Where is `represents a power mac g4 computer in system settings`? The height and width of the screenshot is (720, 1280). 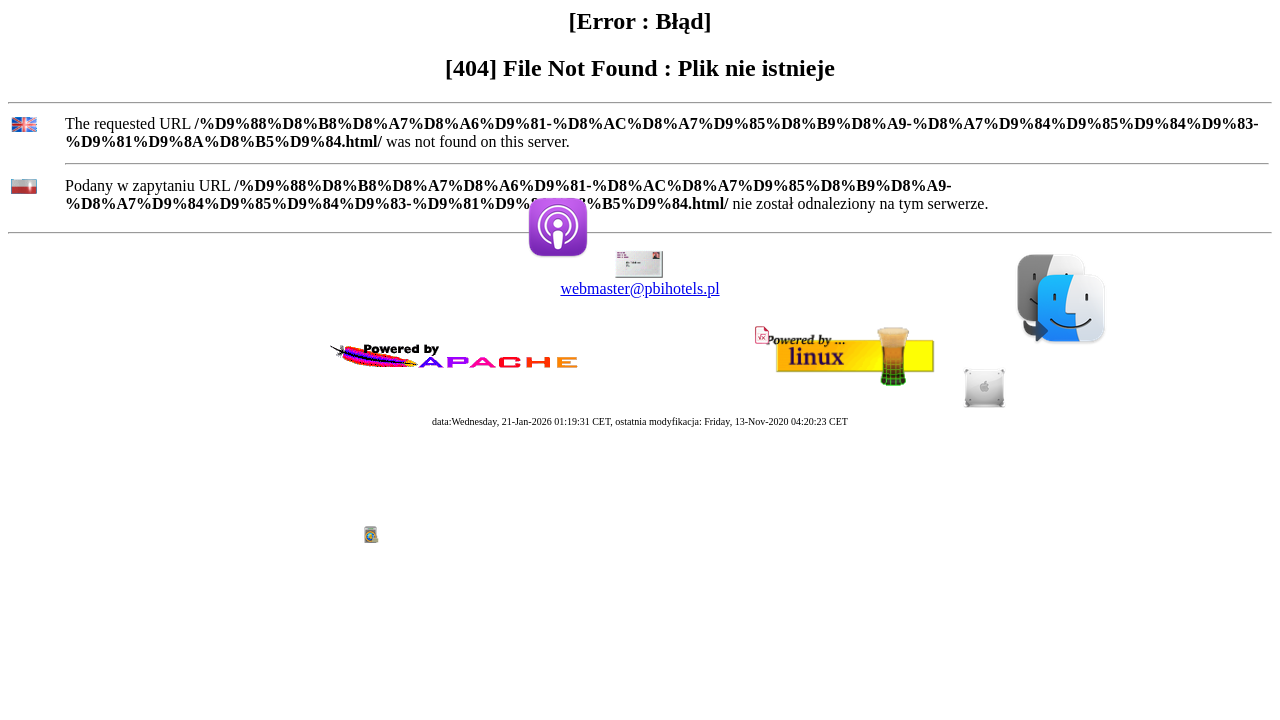 represents a power mac g4 computer in system settings is located at coordinates (984, 386).